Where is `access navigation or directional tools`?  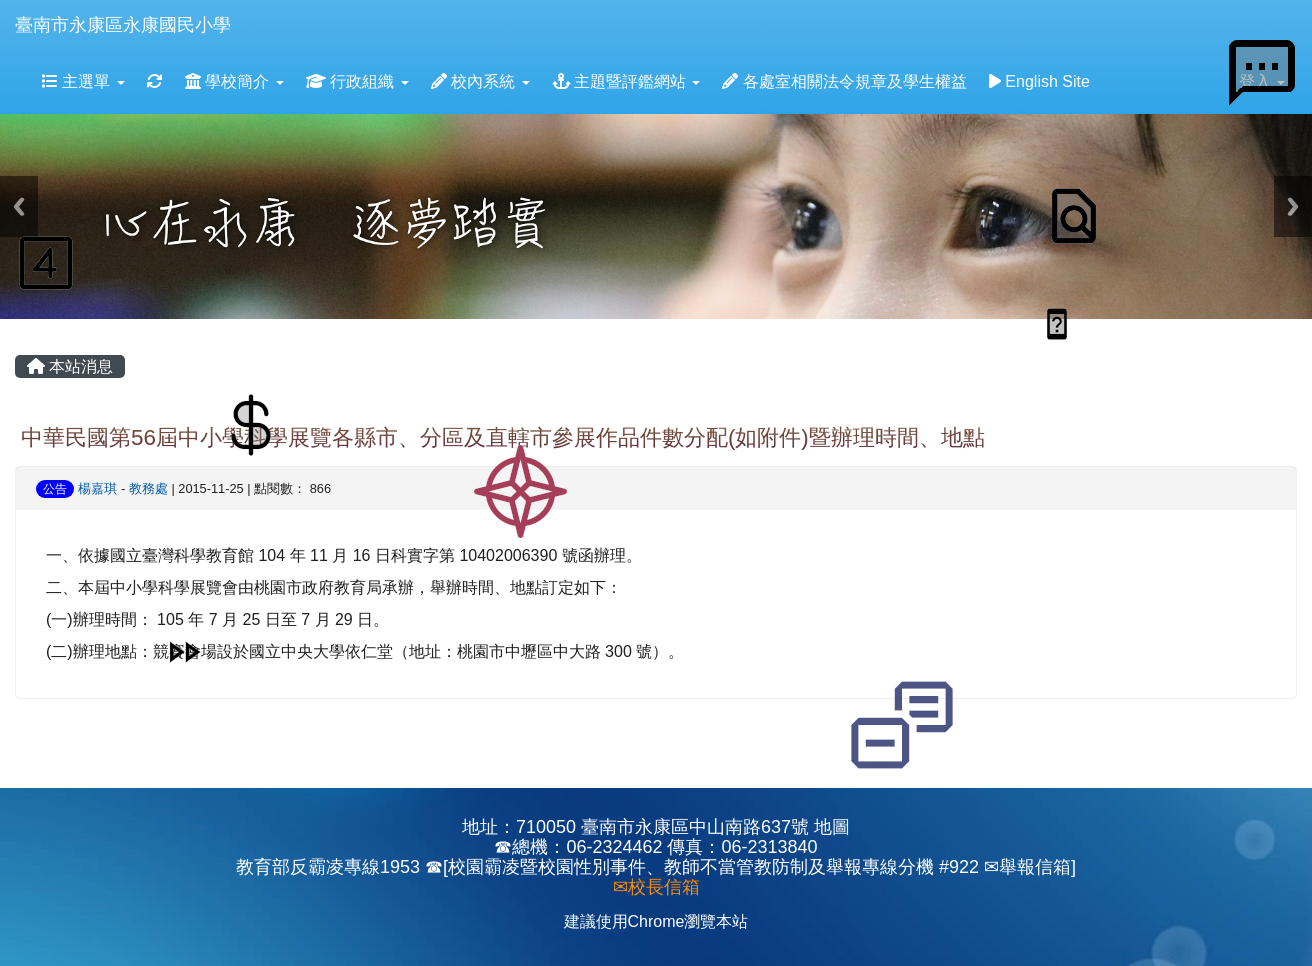
access navigation or directional tools is located at coordinates (520, 491).